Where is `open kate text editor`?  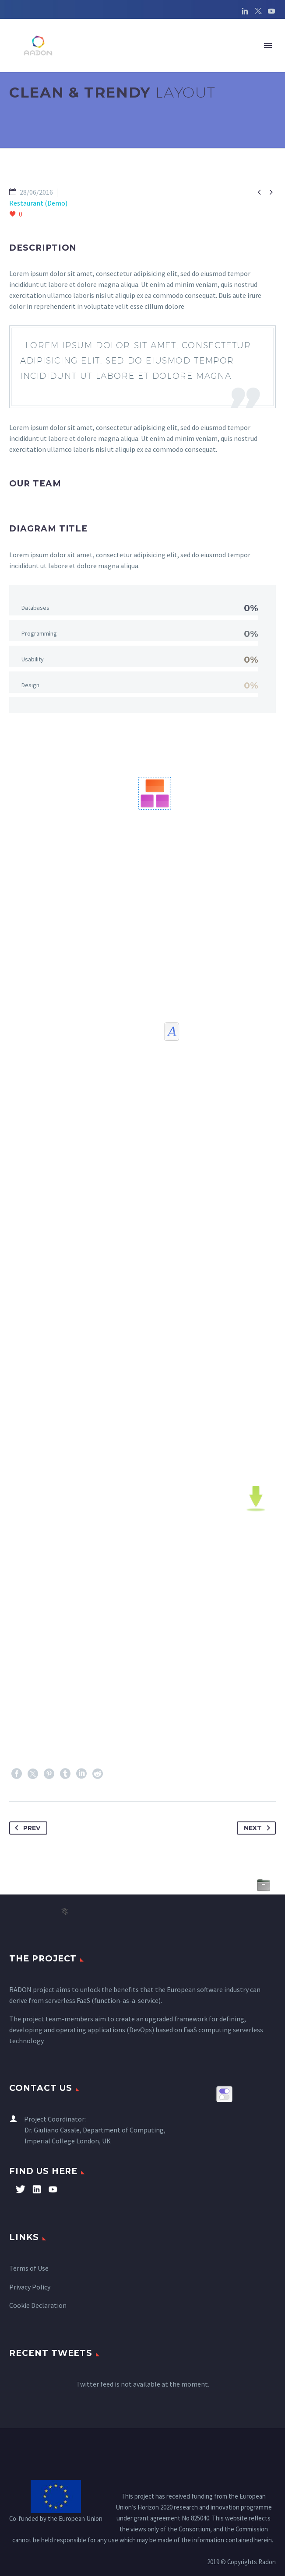 open kate text editor is located at coordinates (65, 1912).